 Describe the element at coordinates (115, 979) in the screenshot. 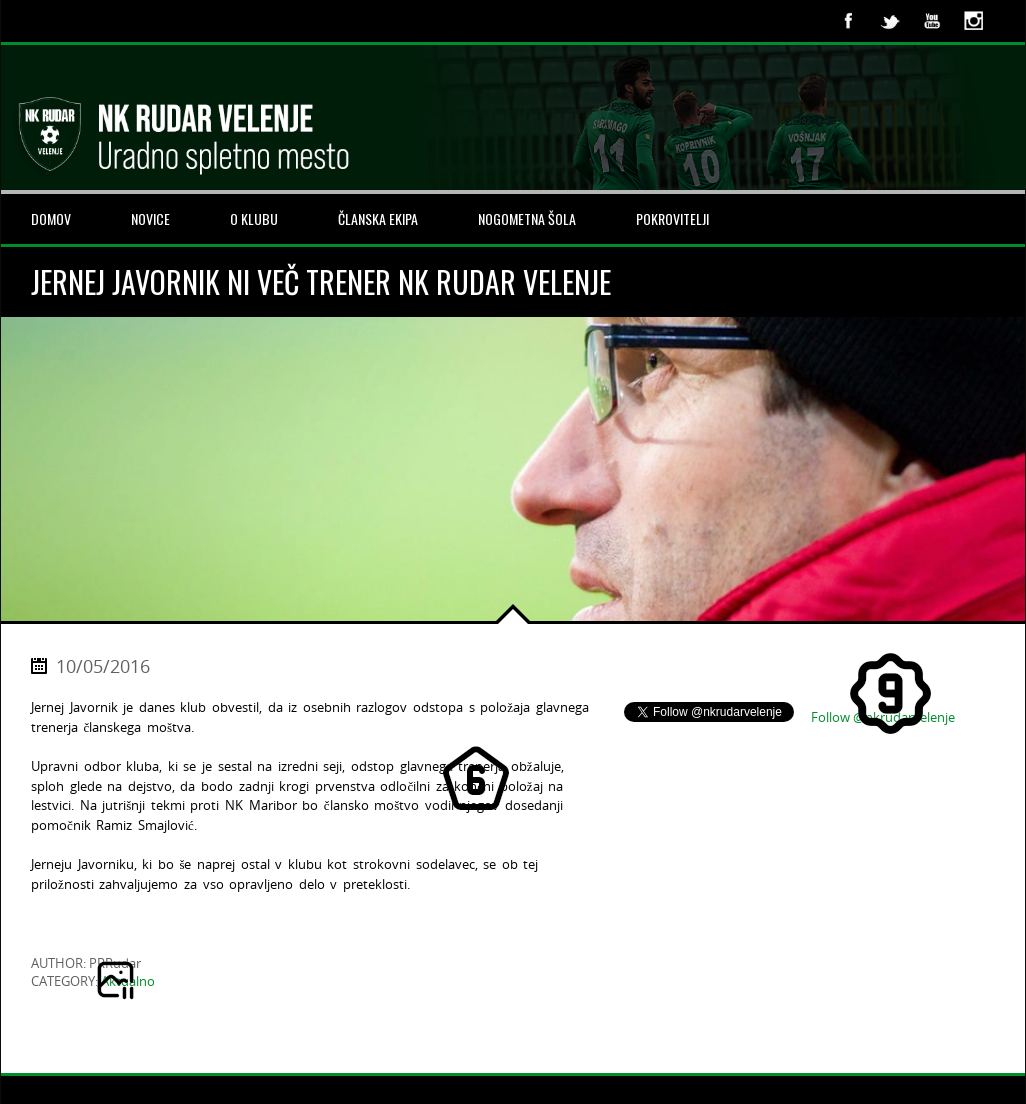

I see `pause photo slideshow or gallery playback` at that location.